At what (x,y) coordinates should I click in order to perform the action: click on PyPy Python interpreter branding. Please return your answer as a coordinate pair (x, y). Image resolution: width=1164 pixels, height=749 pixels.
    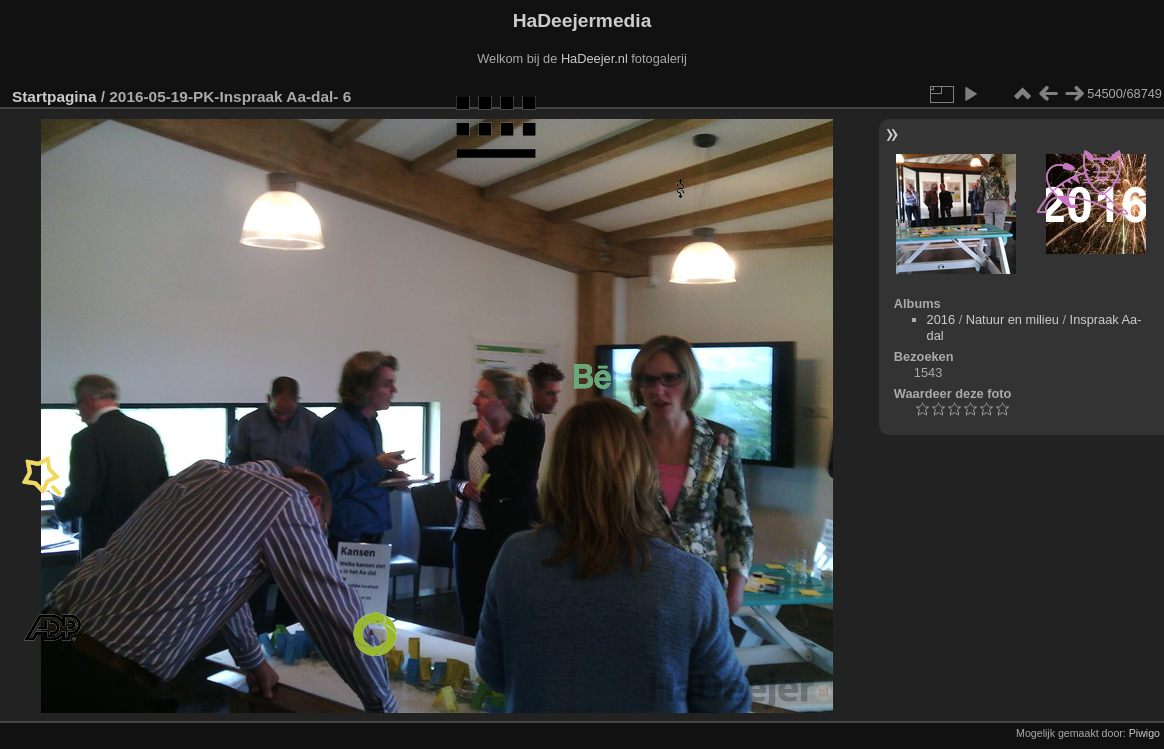
    Looking at the image, I should click on (375, 634).